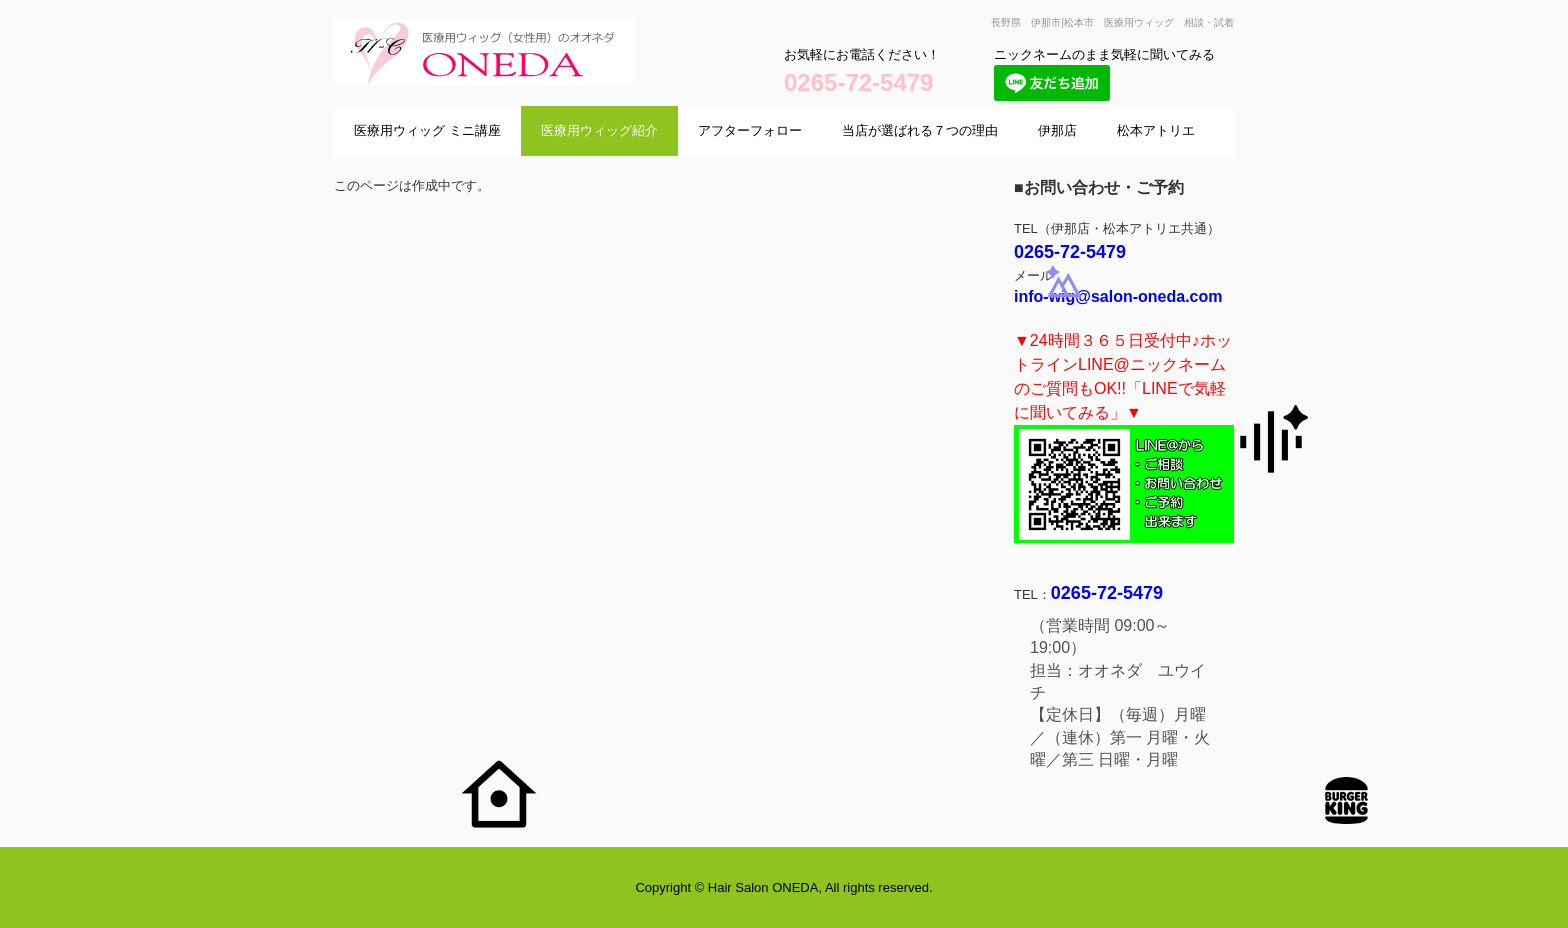 Image resolution: width=1568 pixels, height=928 pixels. I want to click on navigate to home screen, so click(499, 797).